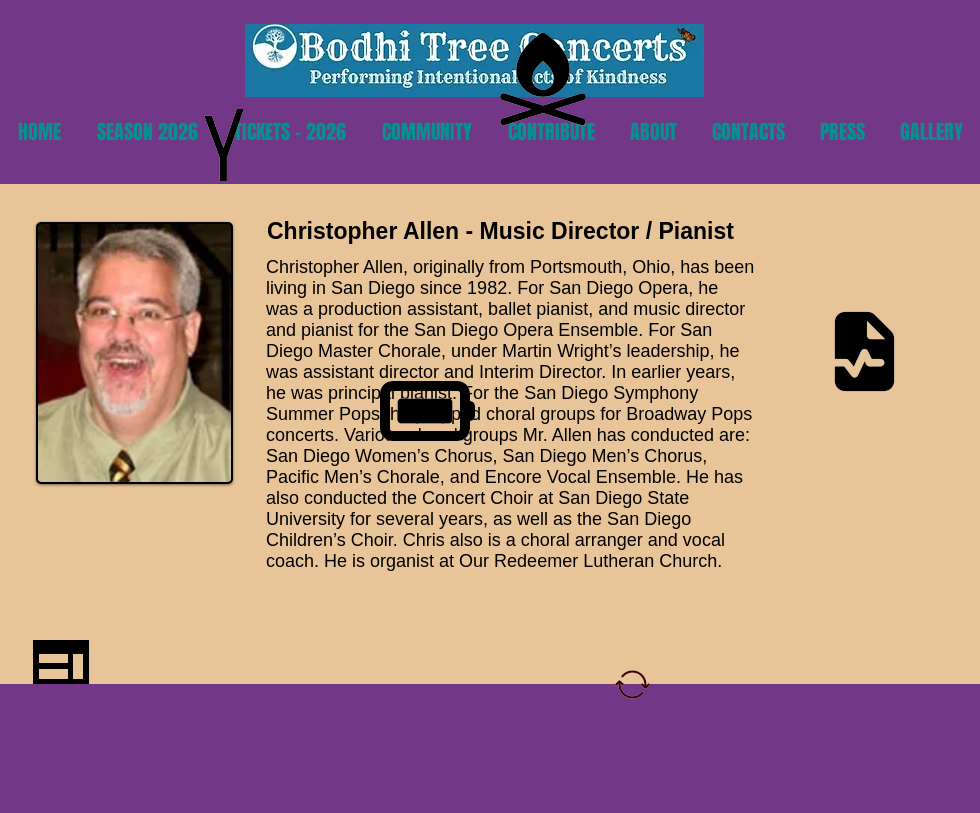  I want to click on yandex international logo, so click(224, 145).